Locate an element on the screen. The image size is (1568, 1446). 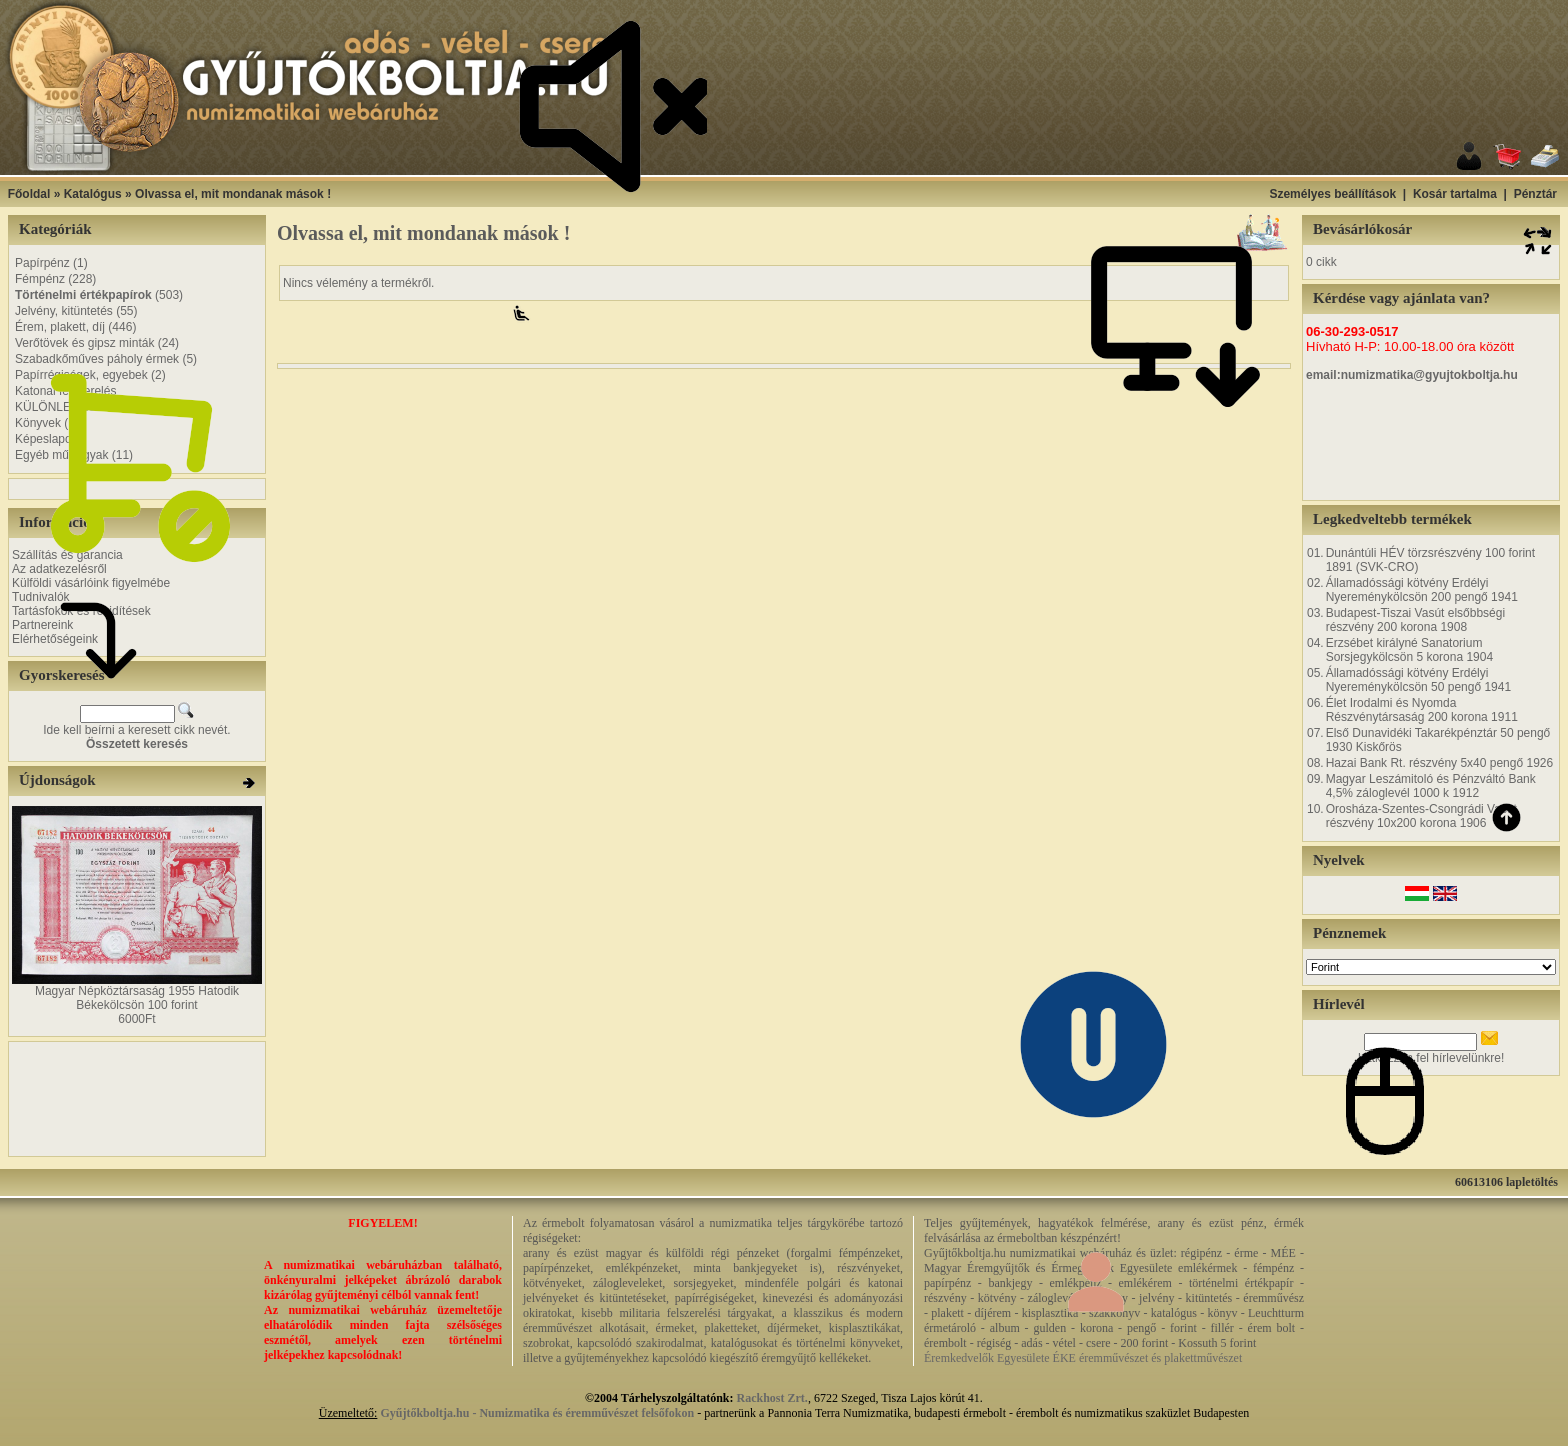
mouse input device settings is located at coordinates (1385, 1101).